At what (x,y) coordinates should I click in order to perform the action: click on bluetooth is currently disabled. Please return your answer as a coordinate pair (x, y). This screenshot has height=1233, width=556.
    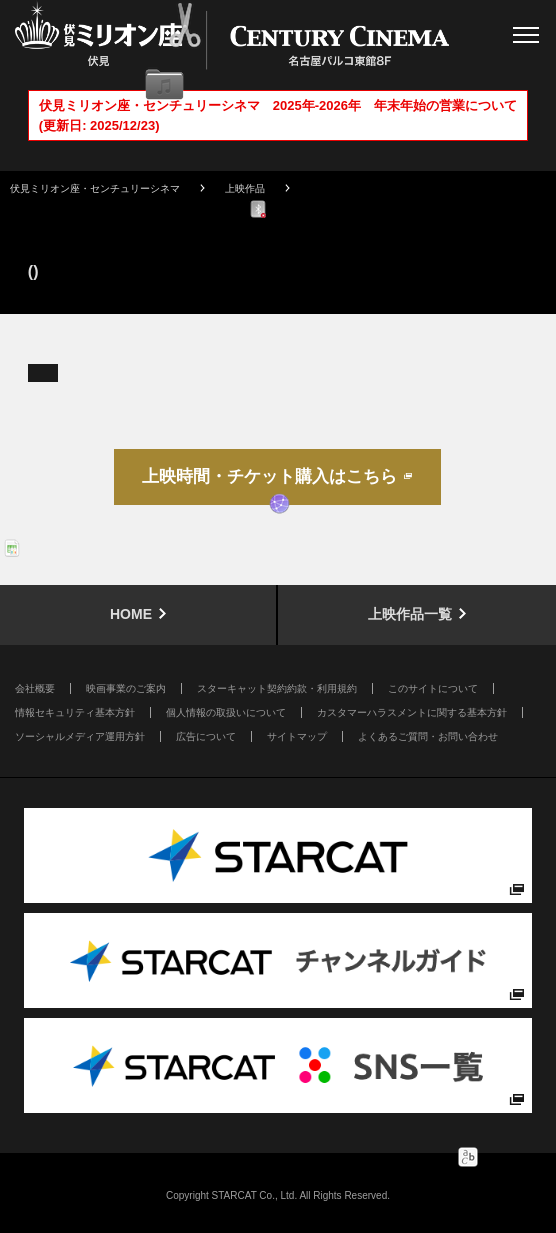
    Looking at the image, I should click on (258, 209).